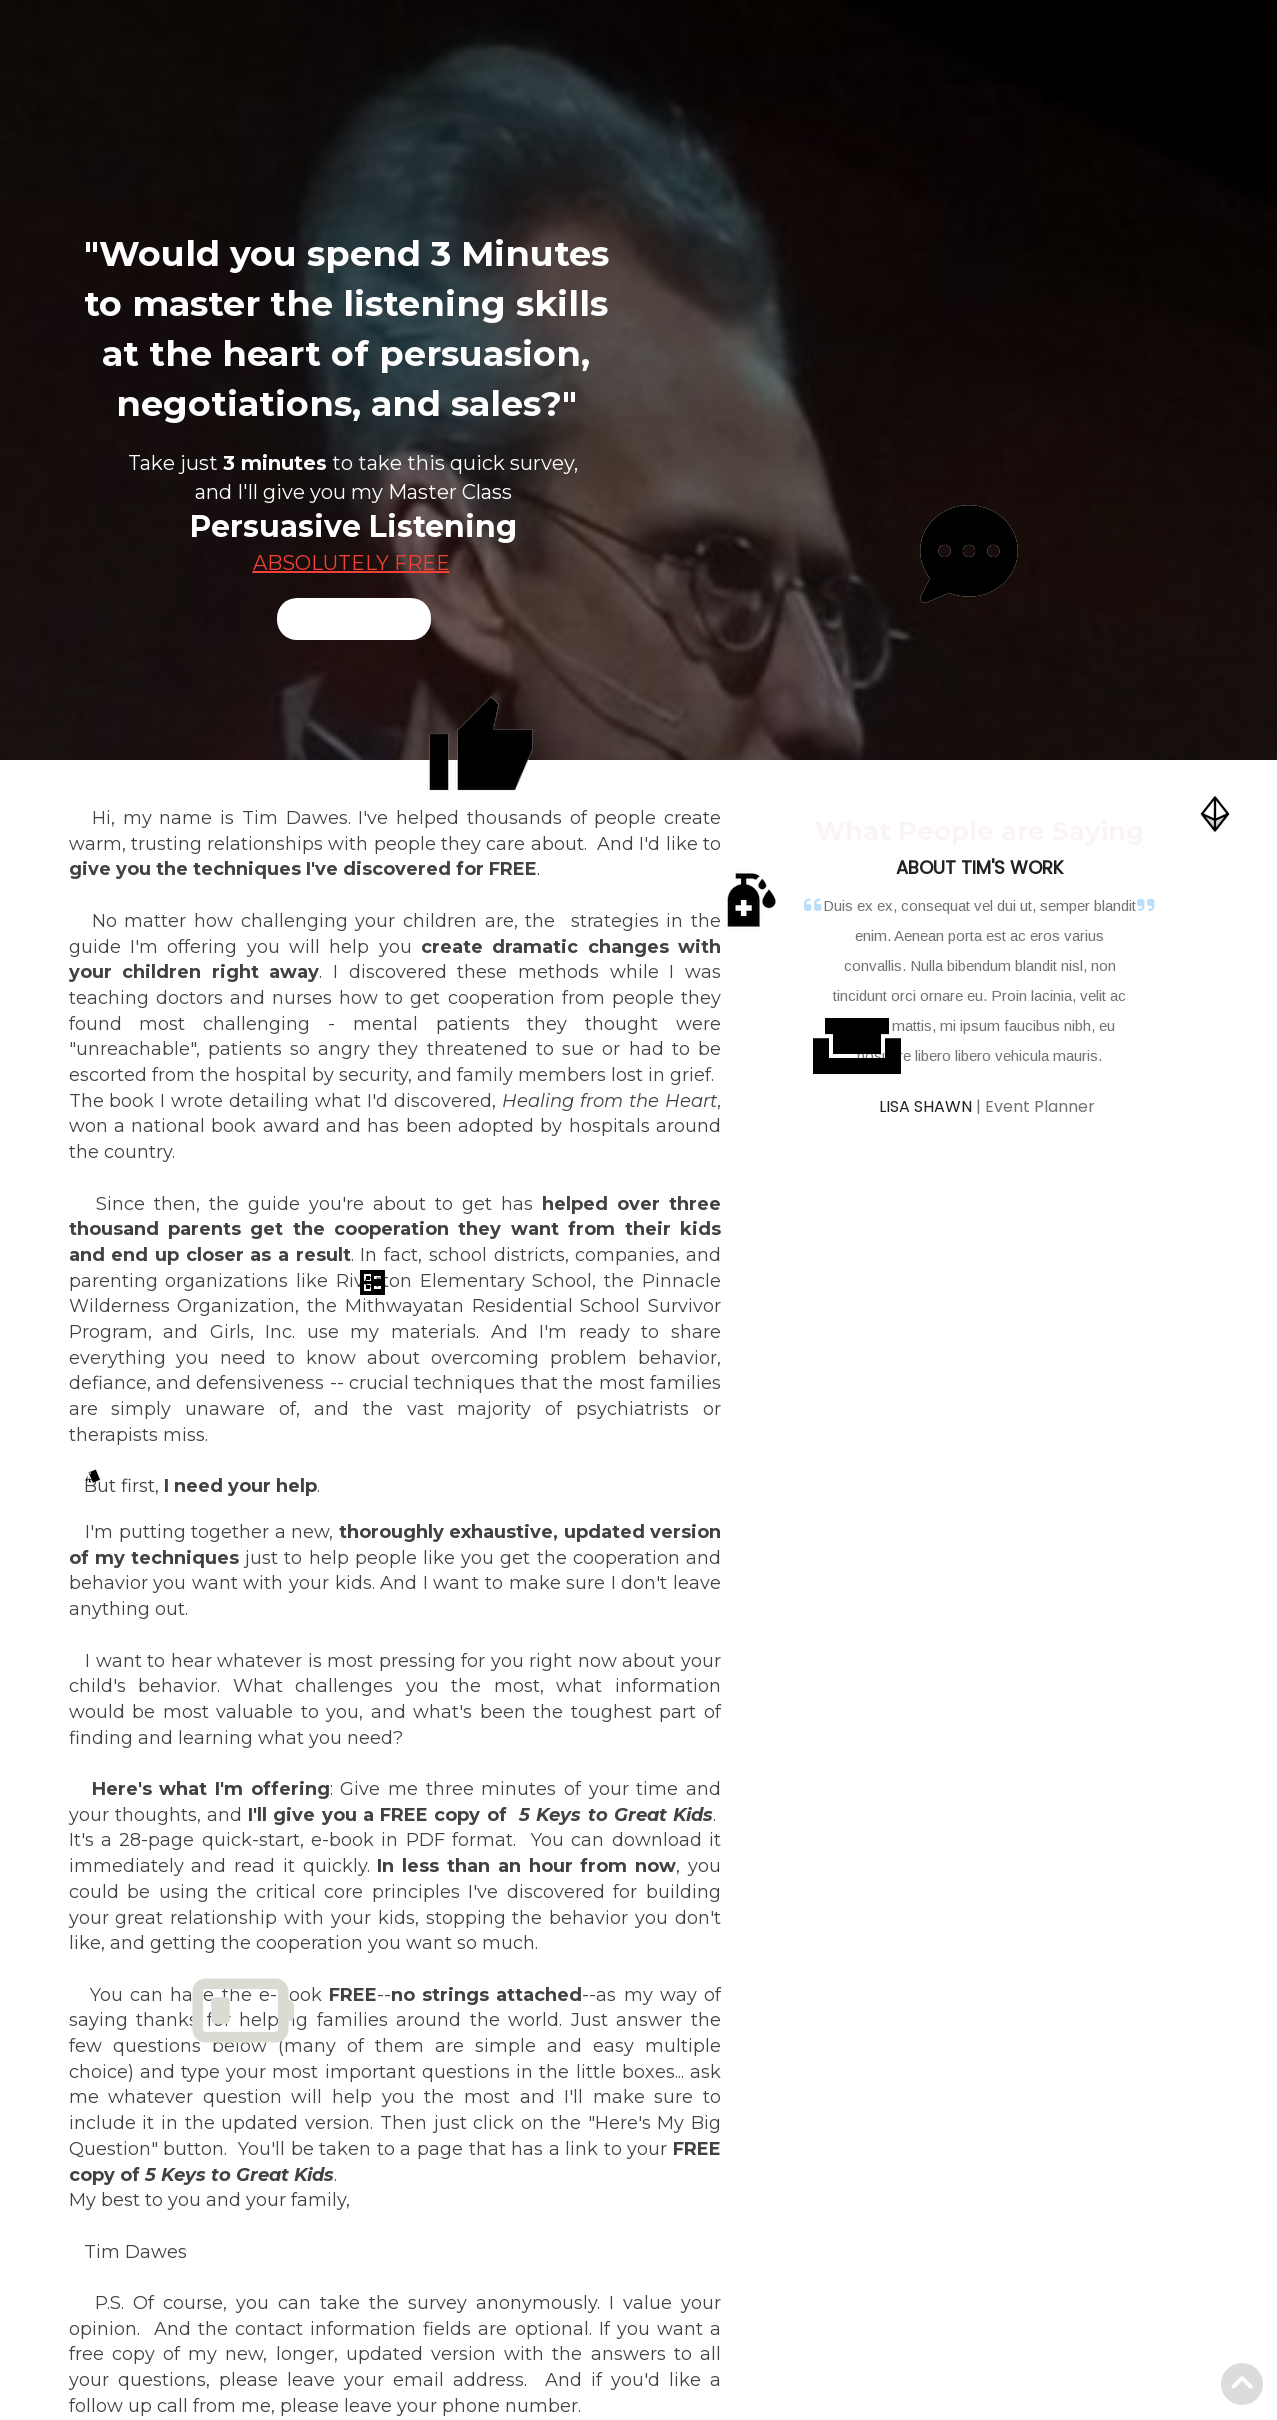 This screenshot has width=1277, height=2420. Describe the element at coordinates (969, 554) in the screenshot. I see `open the comments section` at that location.